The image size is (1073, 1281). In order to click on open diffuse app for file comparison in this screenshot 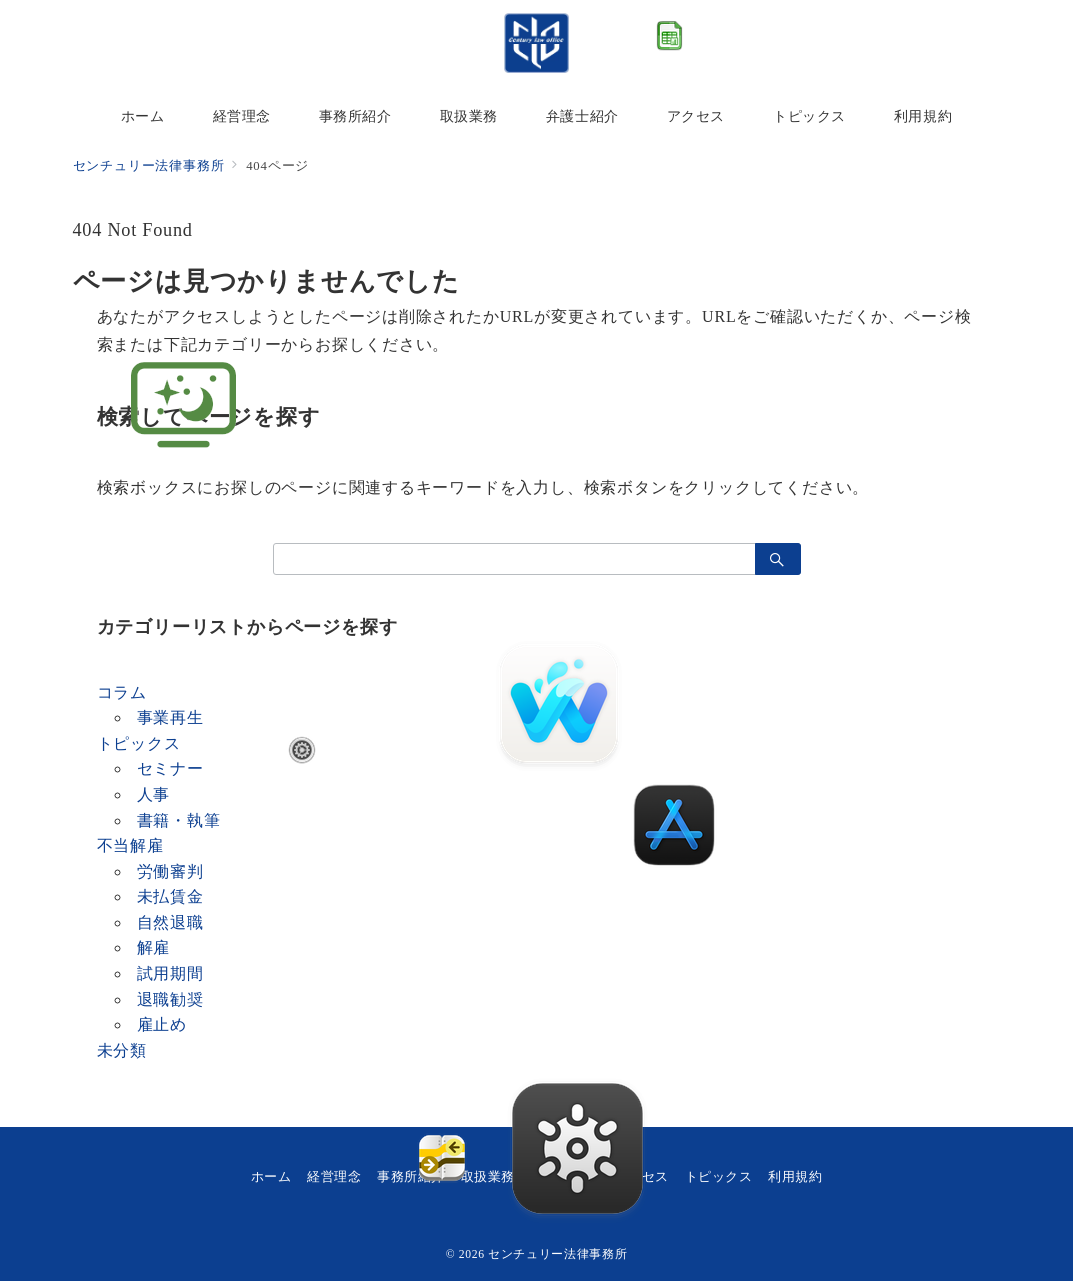, I will do `click(442, 1158)`.